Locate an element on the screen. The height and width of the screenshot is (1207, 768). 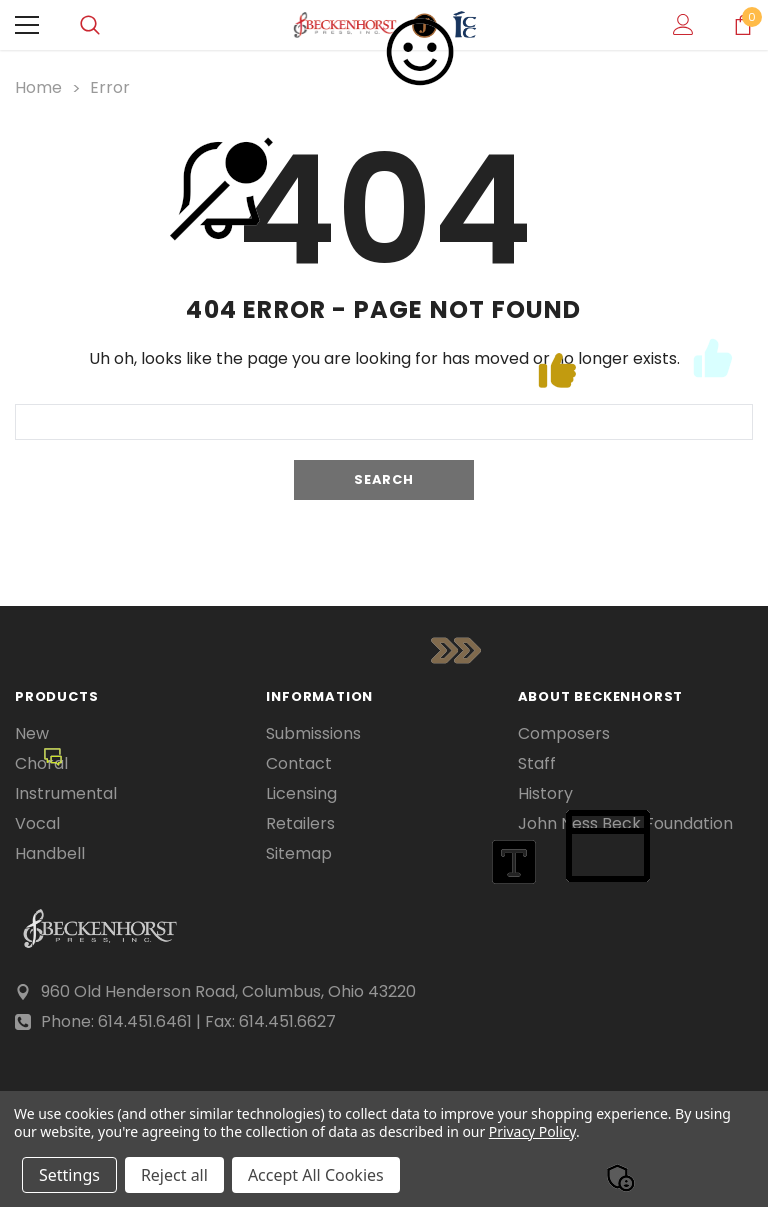
inertia.js framework logo is located at coordinates (455, 650).